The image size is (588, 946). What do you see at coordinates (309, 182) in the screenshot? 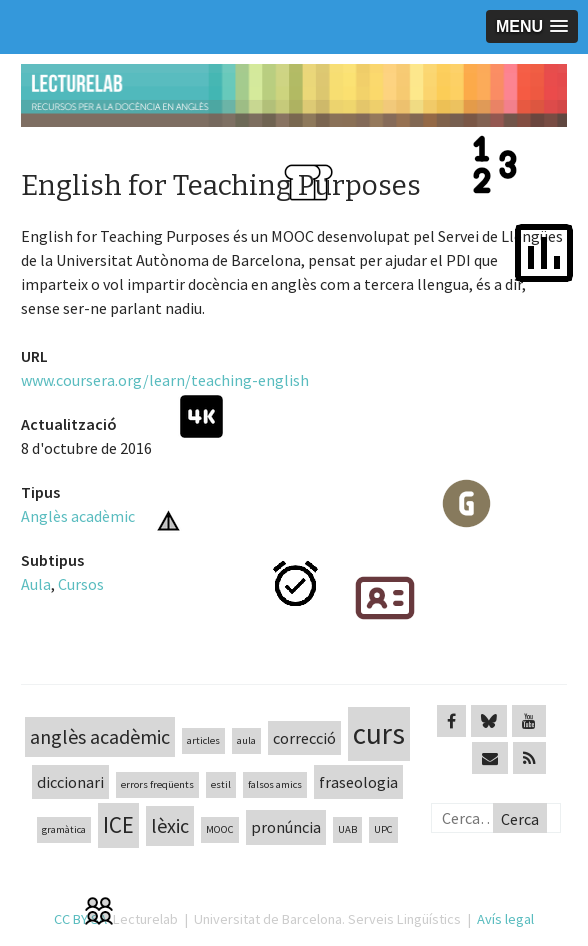
I see `browse bakery or bread products` at bounding box center [309, 182].